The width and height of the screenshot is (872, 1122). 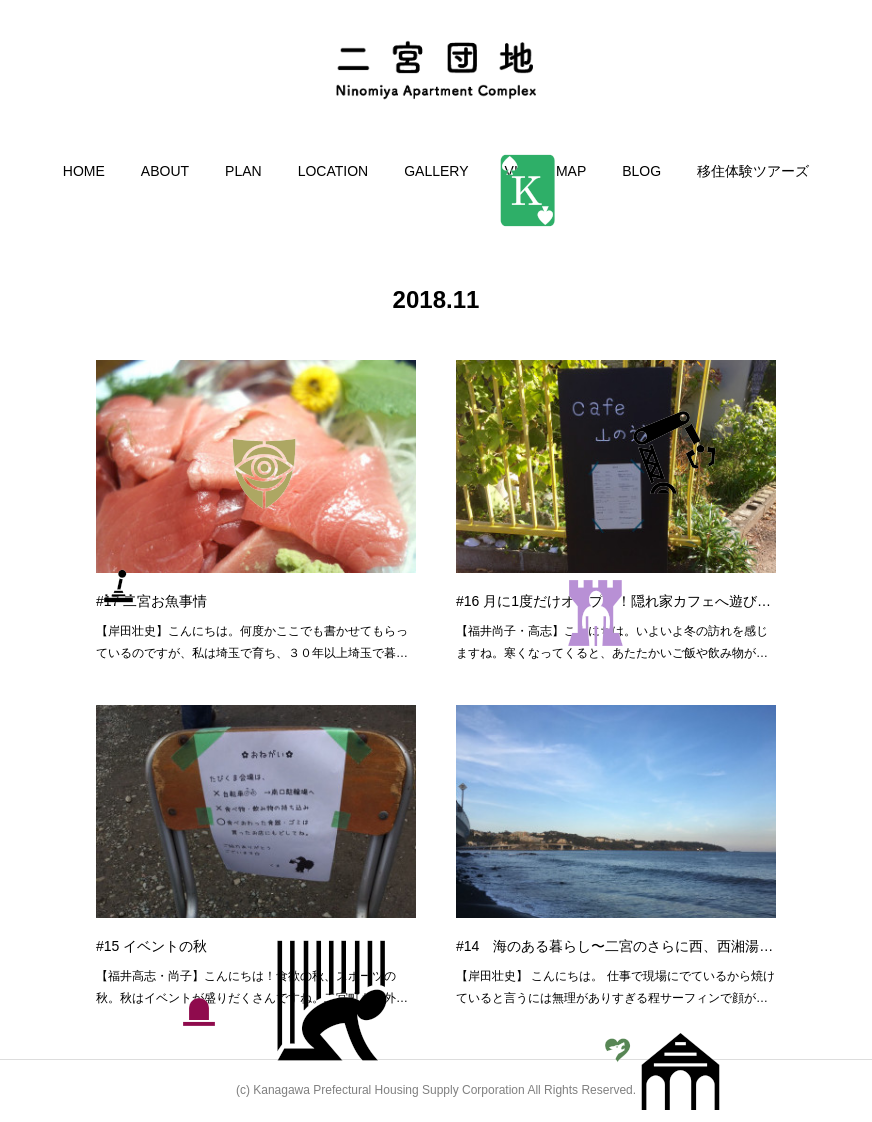 What do you see at coordinates (330, 1000) in the screenshot?
I see `indicates a defeated or game over state` at bounding box center [330, 1000].